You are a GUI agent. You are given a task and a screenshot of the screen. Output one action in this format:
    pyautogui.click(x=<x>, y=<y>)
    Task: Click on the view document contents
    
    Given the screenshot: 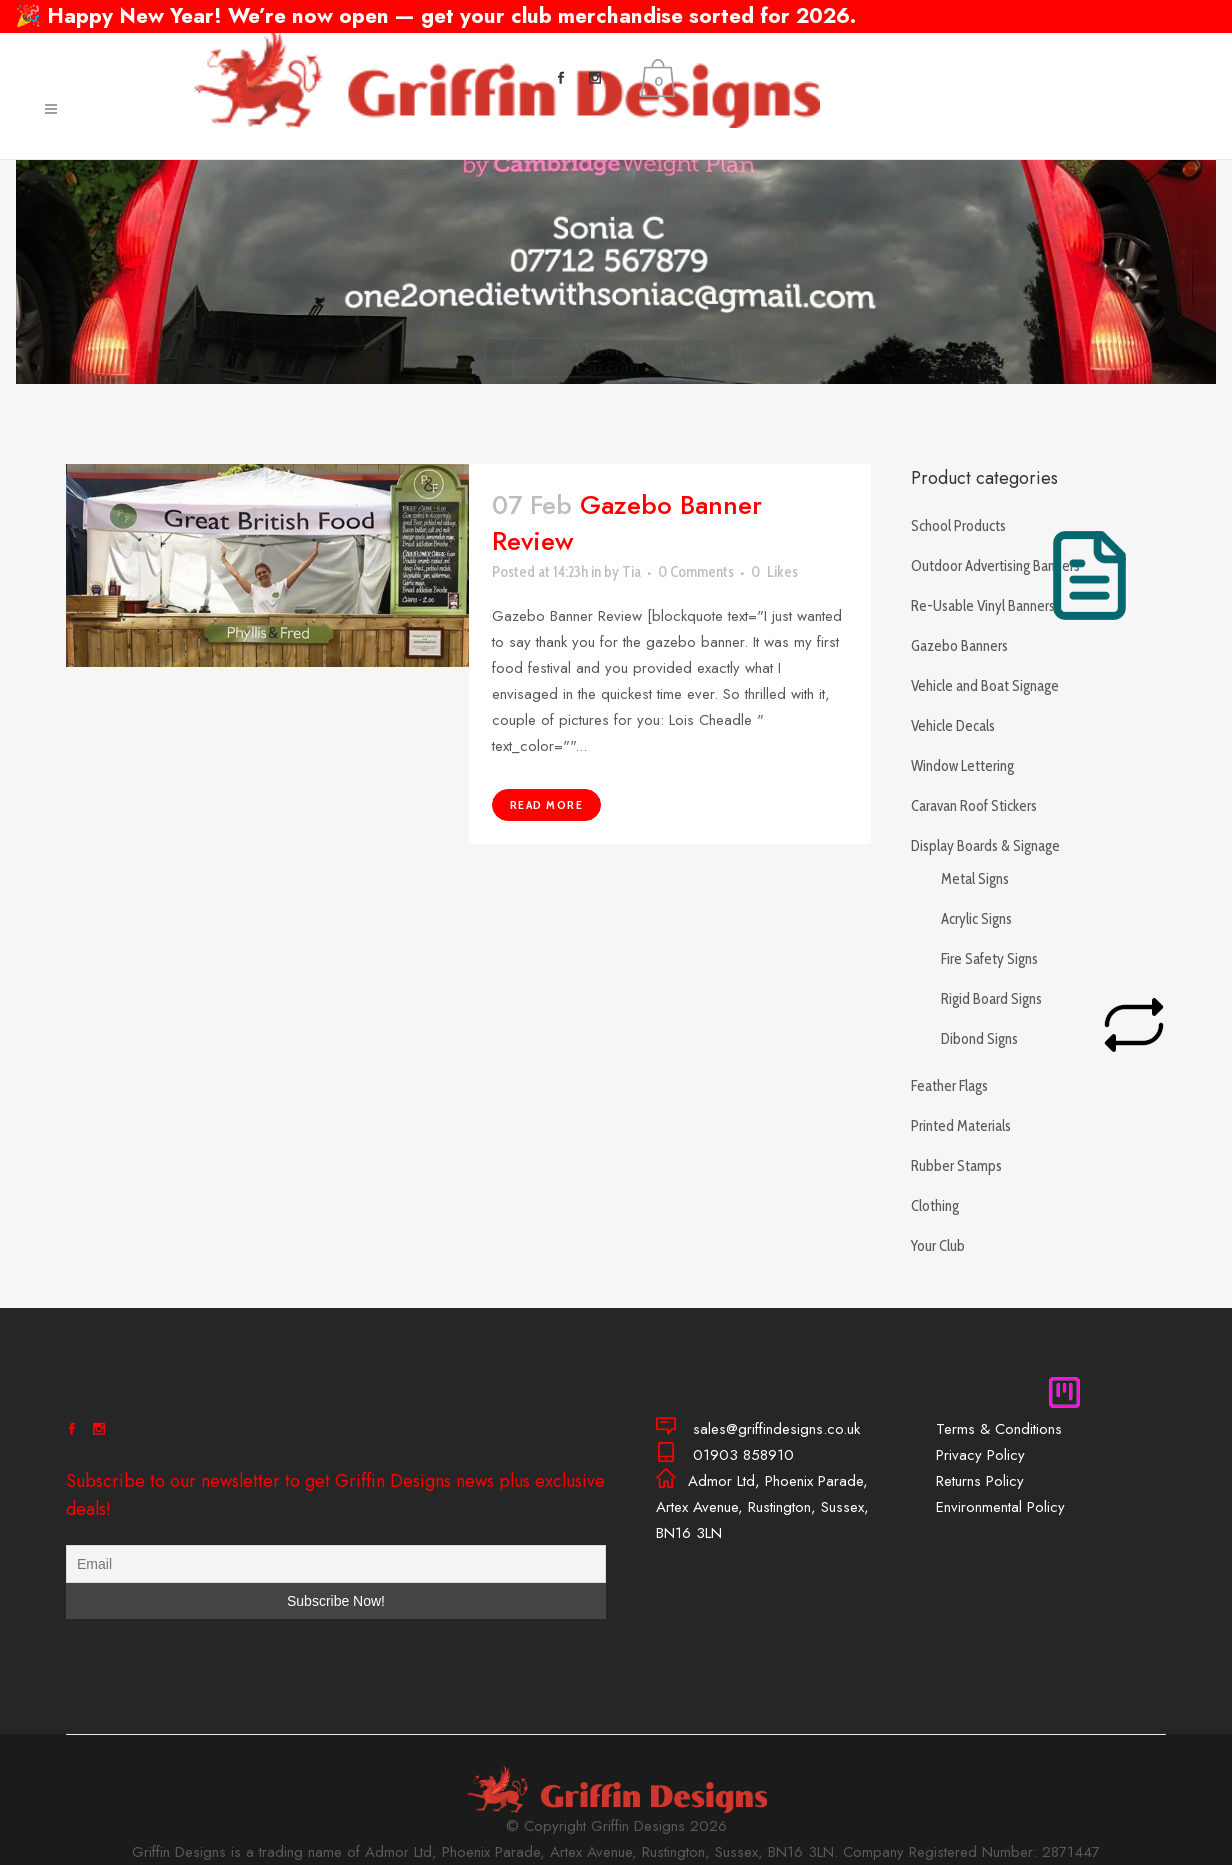 What is the action you would take?
    pyautogui.click(x=1089, y=575)
    